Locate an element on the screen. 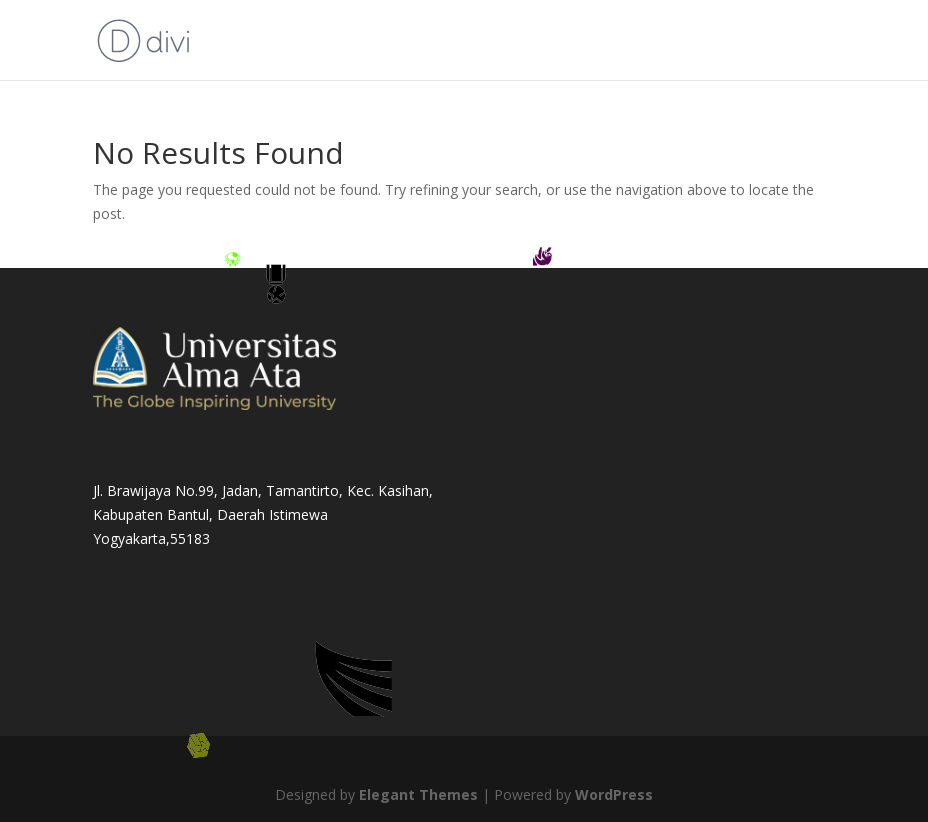  sloth character or mascot icon is located at coordinates (542, 256).